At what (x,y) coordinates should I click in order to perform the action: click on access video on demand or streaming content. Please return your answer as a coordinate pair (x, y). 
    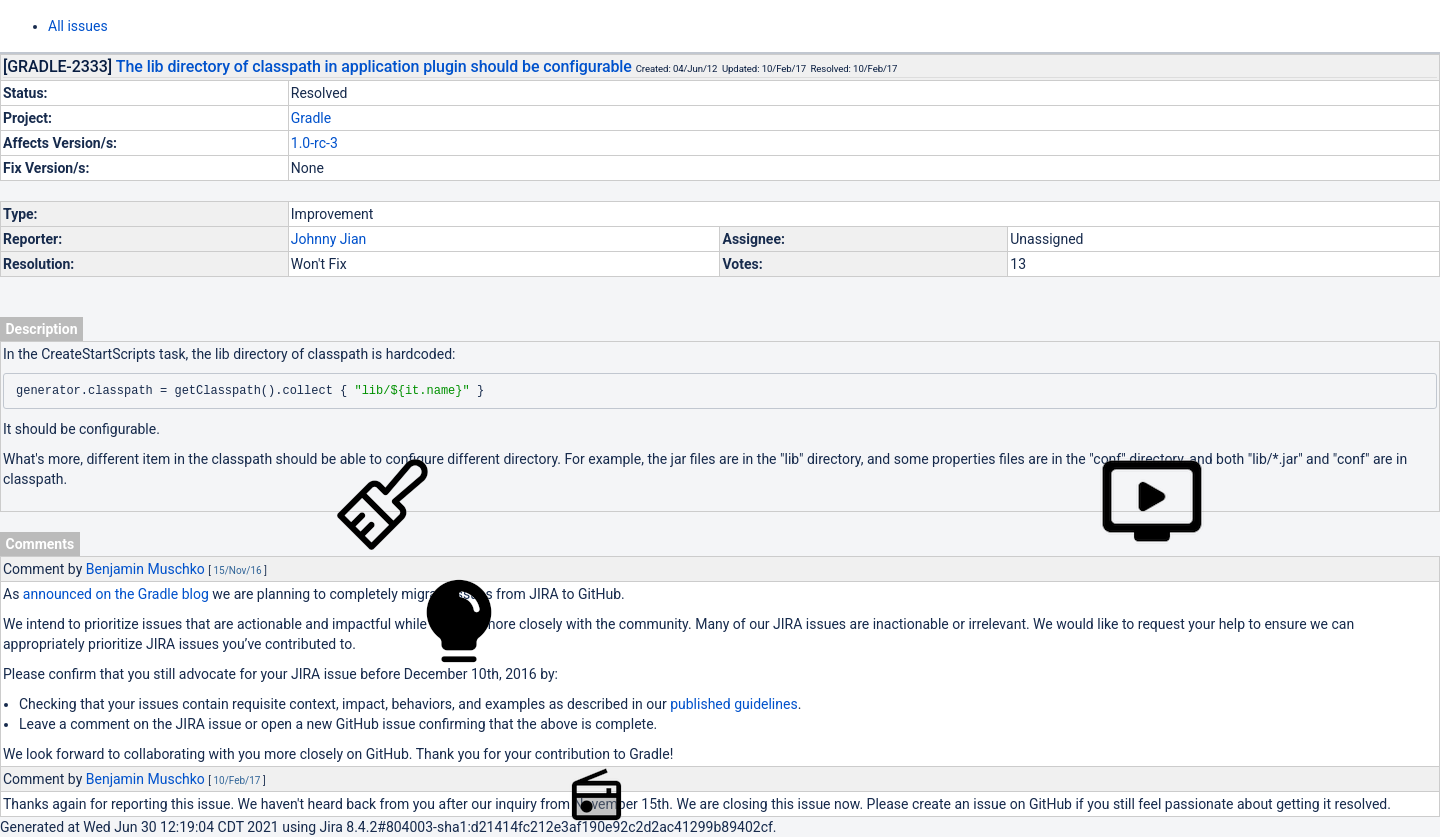
    Looking at the image, I should click on (1152, 501).